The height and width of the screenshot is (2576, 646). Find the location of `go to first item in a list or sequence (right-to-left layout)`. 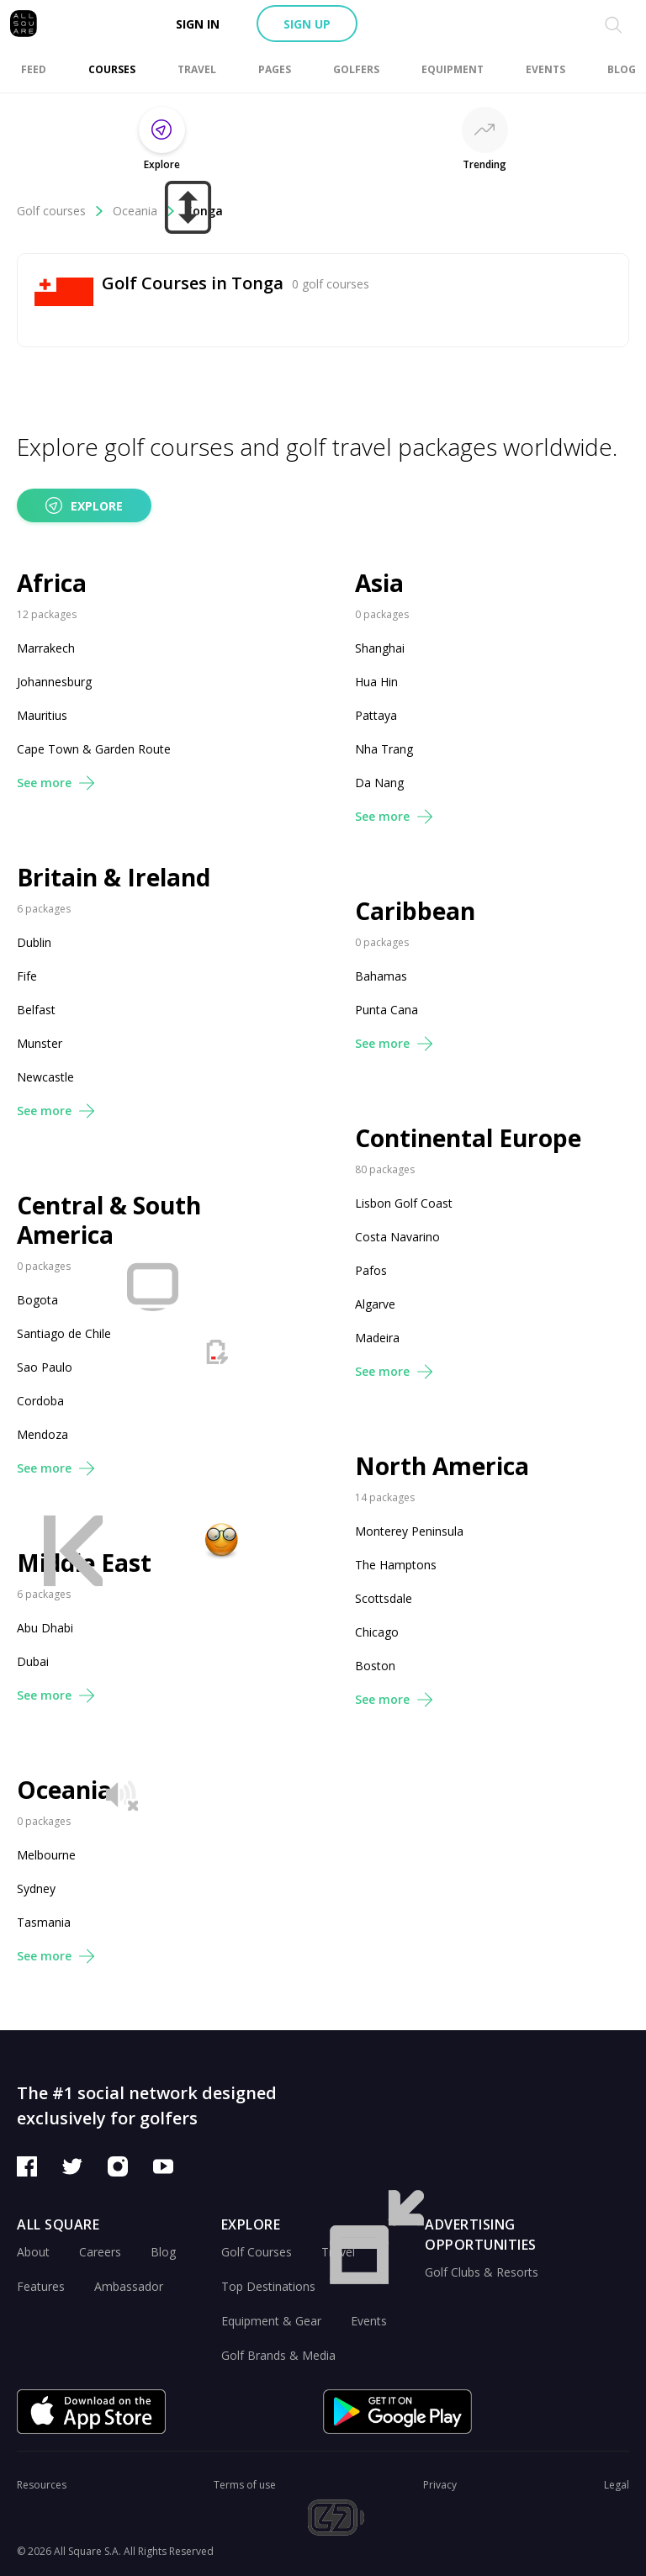

go to first item in a list or sequence (right-to-left layout) is located at coordinates (73, 1551).